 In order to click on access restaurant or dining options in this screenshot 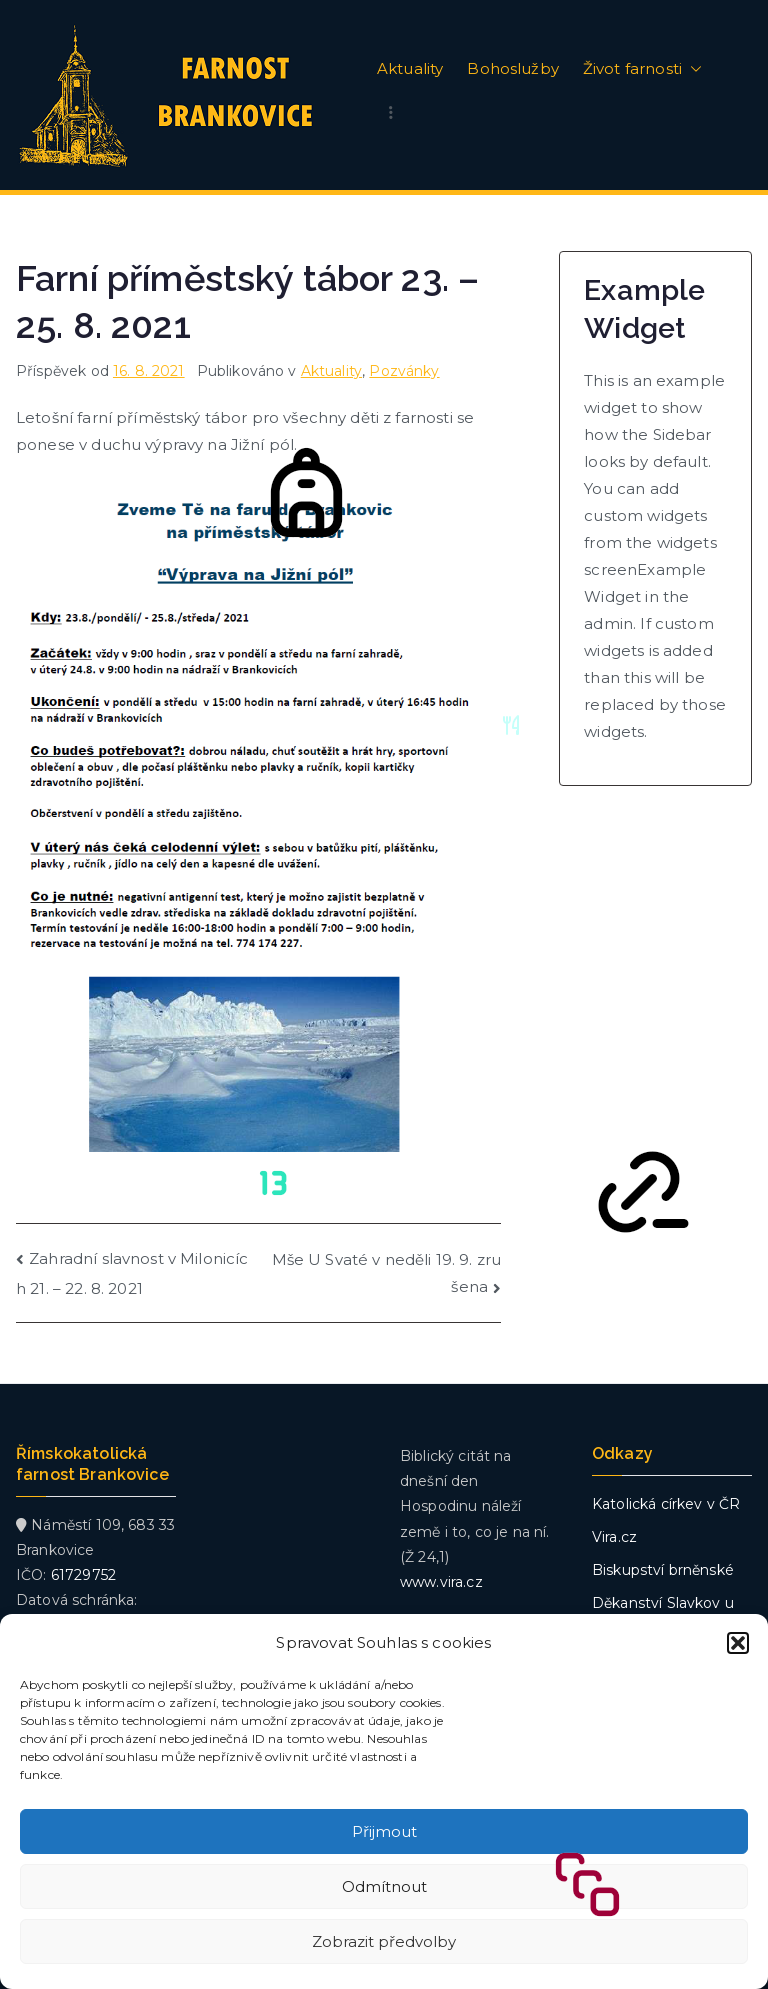, I will do `click(511, 725)`.